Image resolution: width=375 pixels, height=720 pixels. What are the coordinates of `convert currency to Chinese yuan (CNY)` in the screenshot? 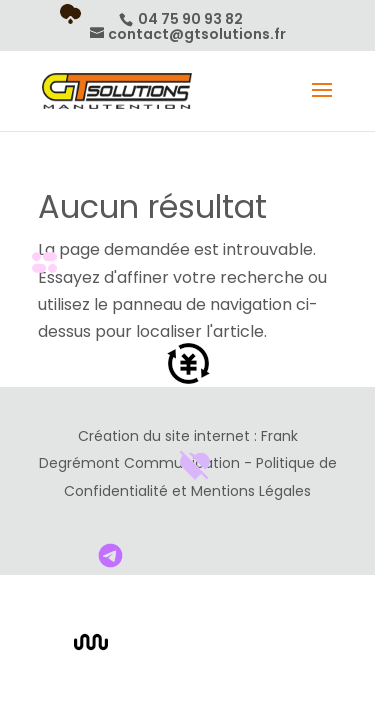 It's located at (188, 363).